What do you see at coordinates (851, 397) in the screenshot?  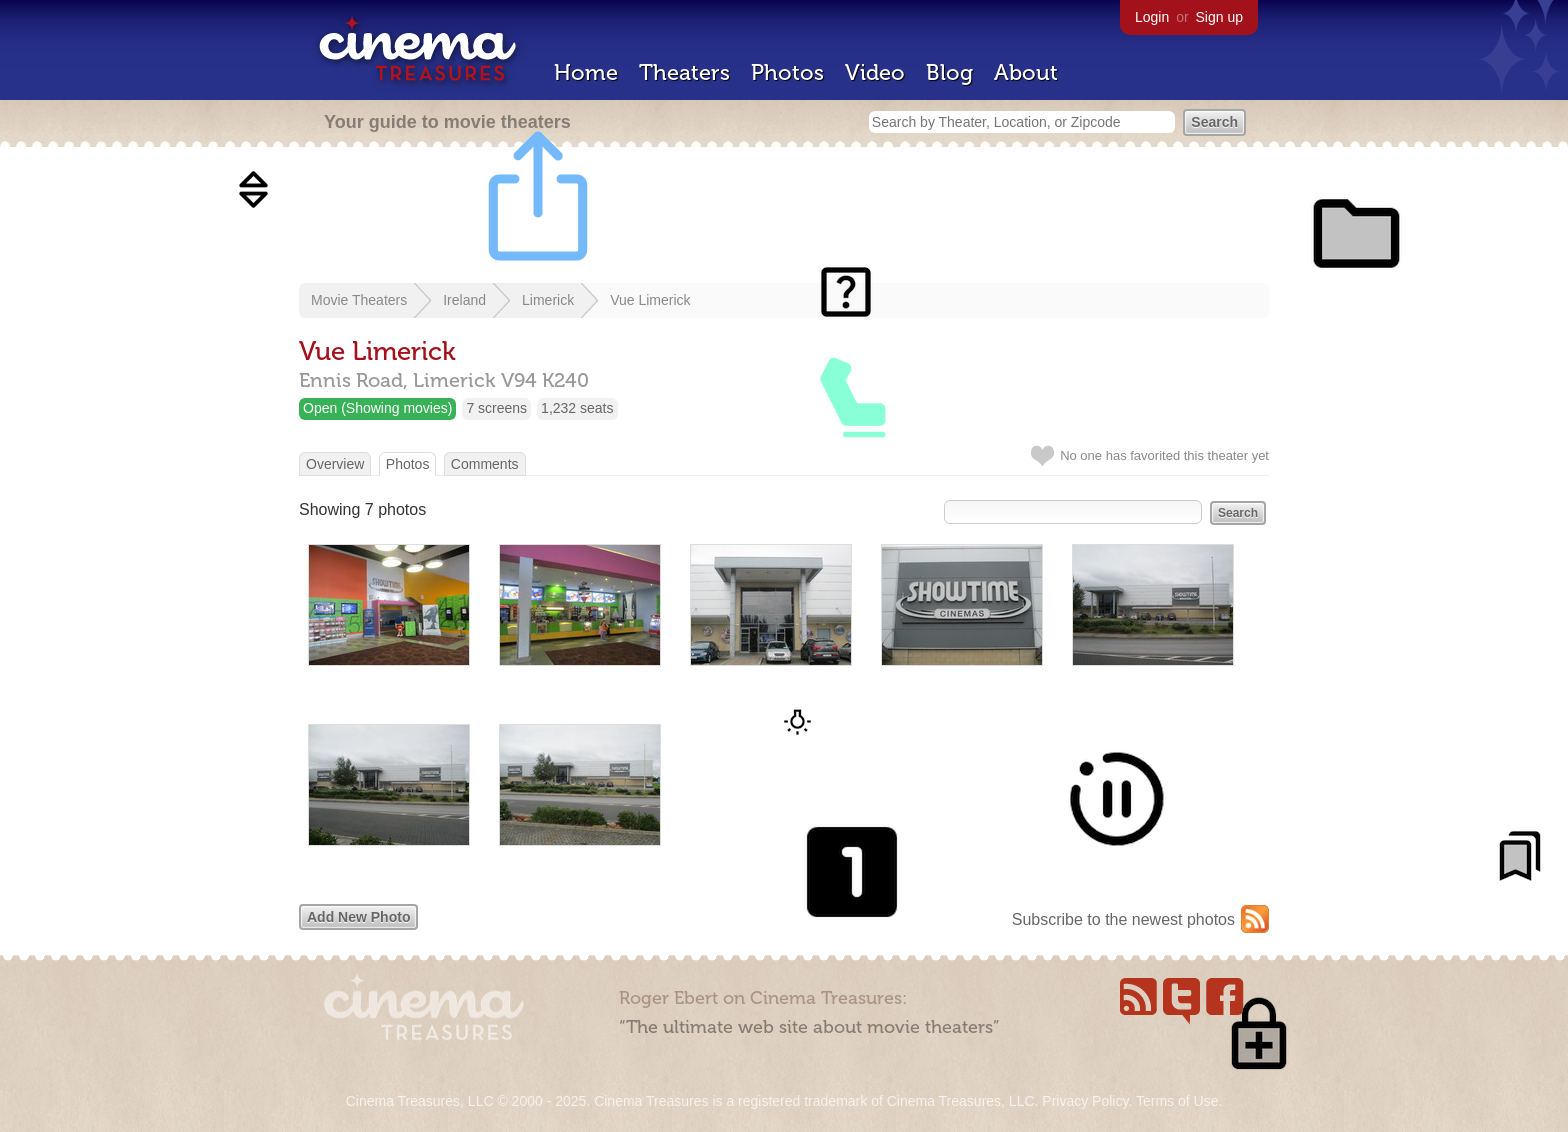 I see `select or reserve a seat` at bounding box center [851, 397].